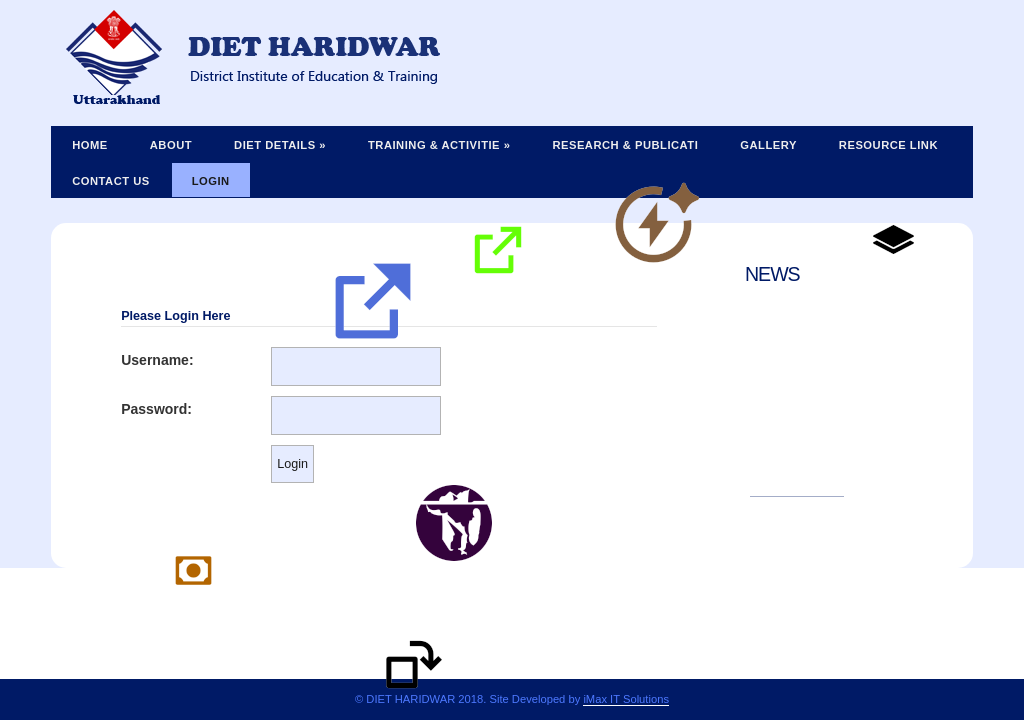 Image resolution: width=1024 pixels, height=720 pixels. I want to click on open remove.bg background removal tool, so click(893, 239).